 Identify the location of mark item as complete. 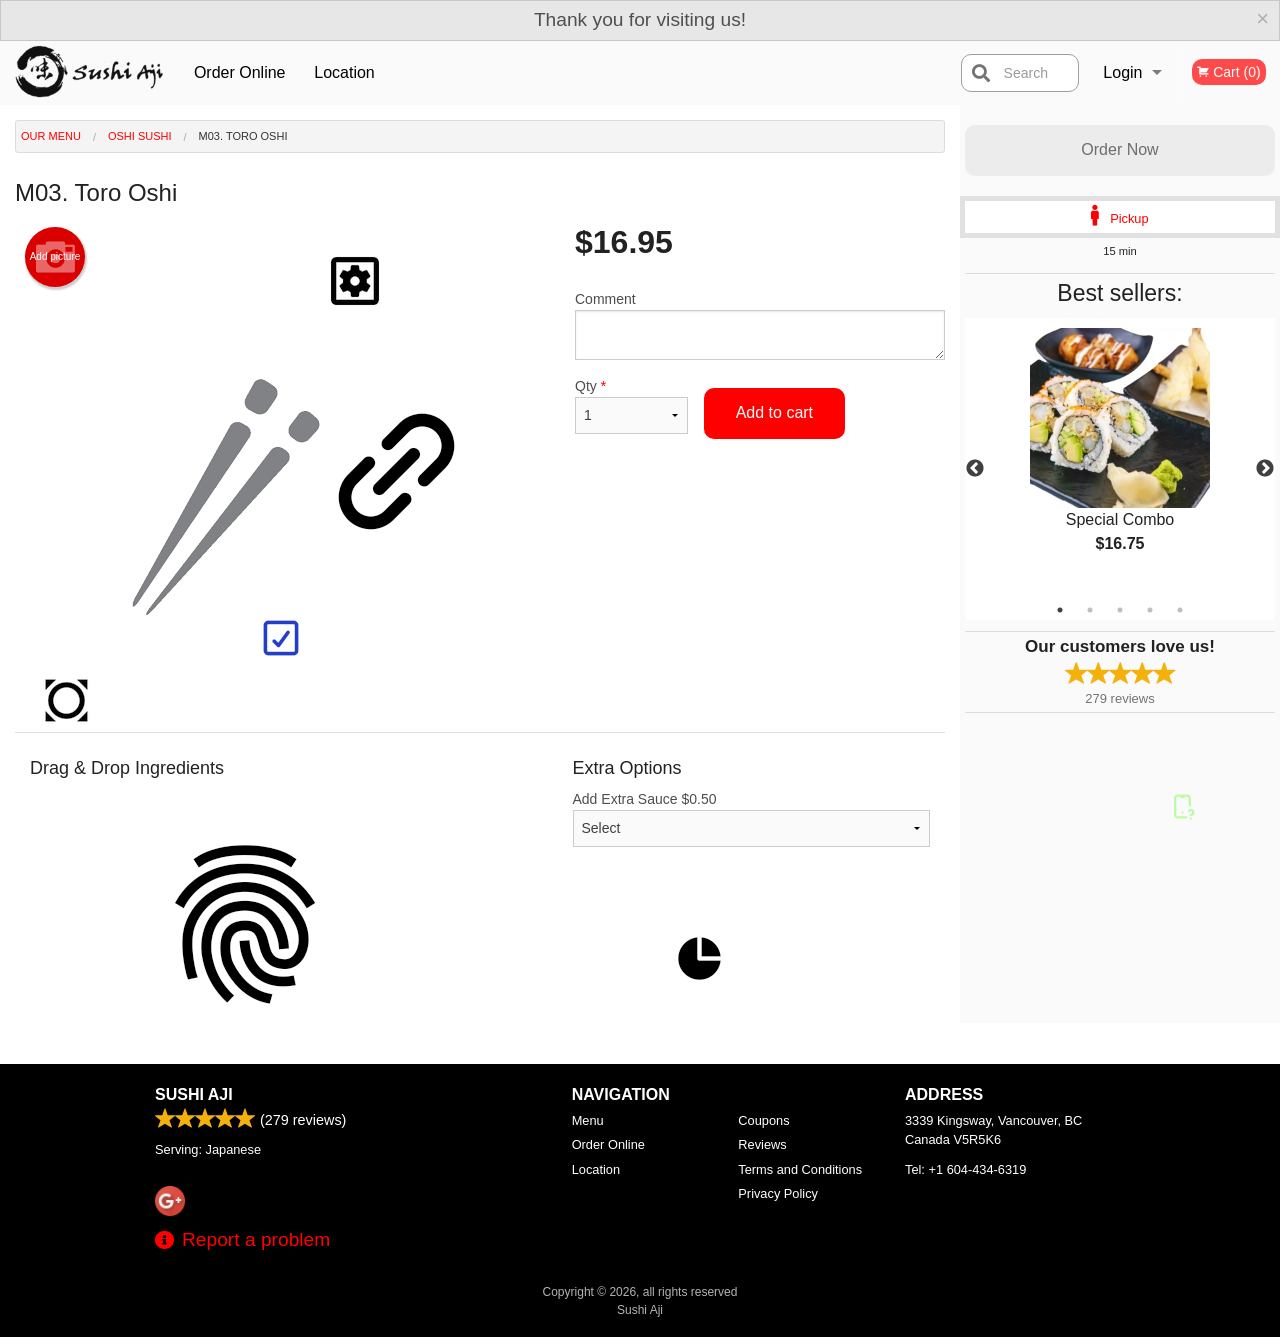
(281, 638).